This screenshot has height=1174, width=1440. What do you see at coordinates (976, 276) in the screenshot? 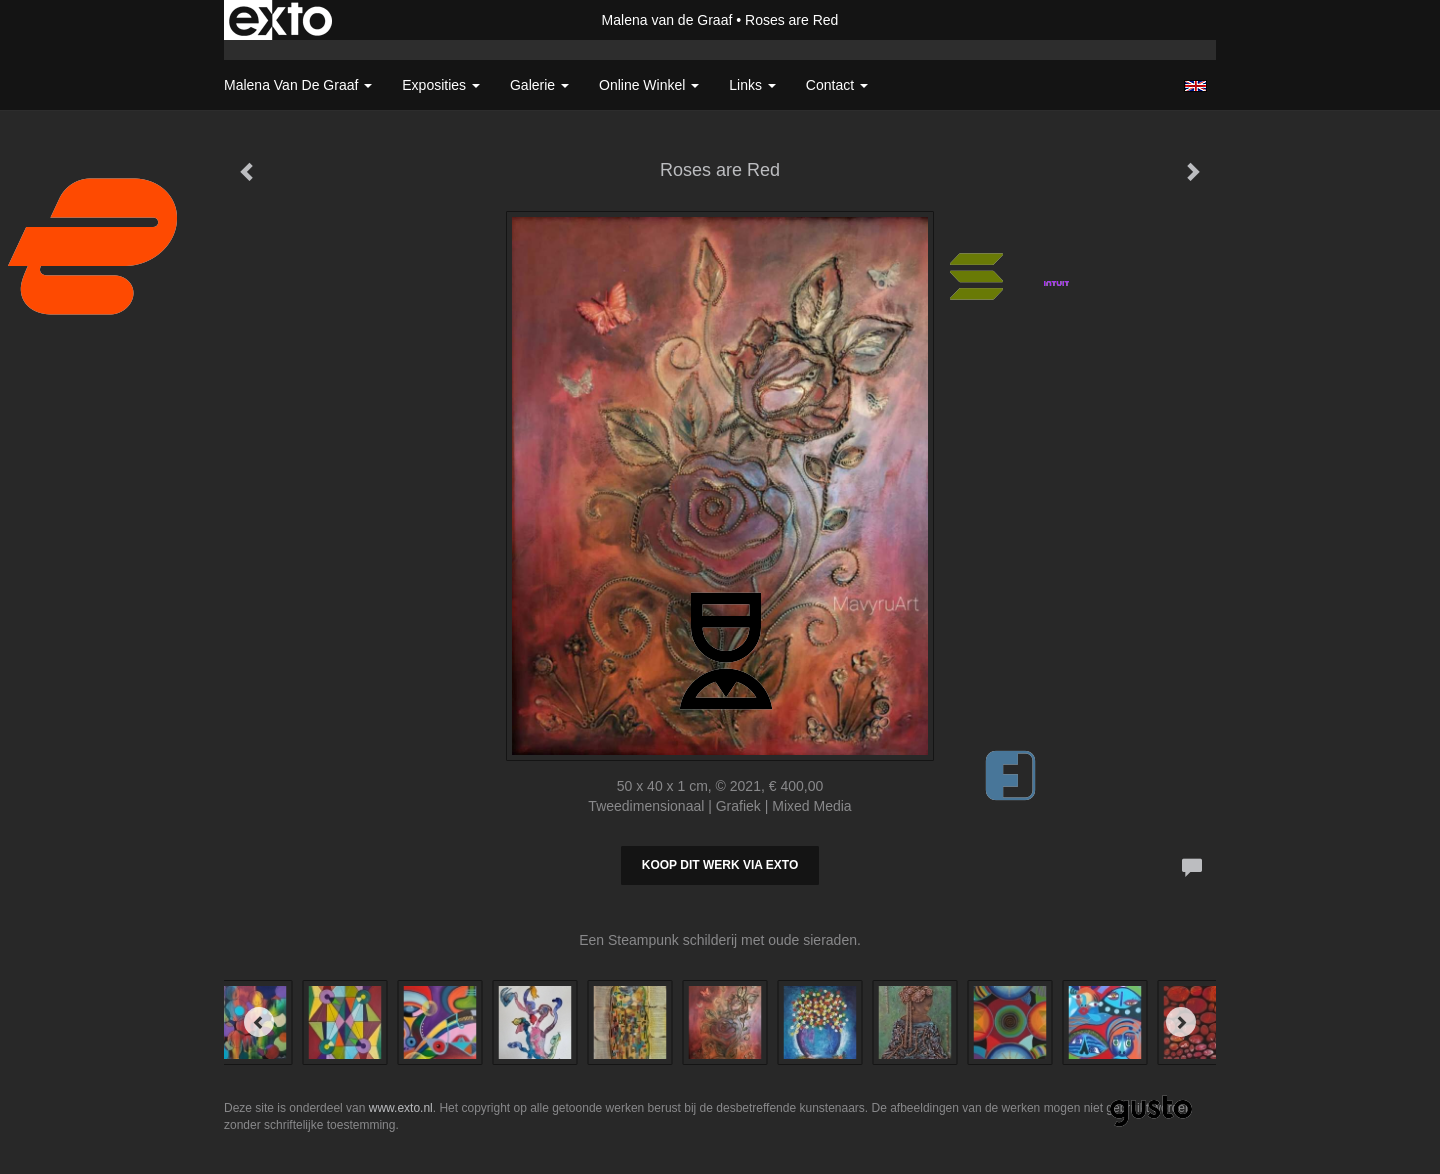
I see `solana blockchain platform logo` at bounding box center [976, 276].